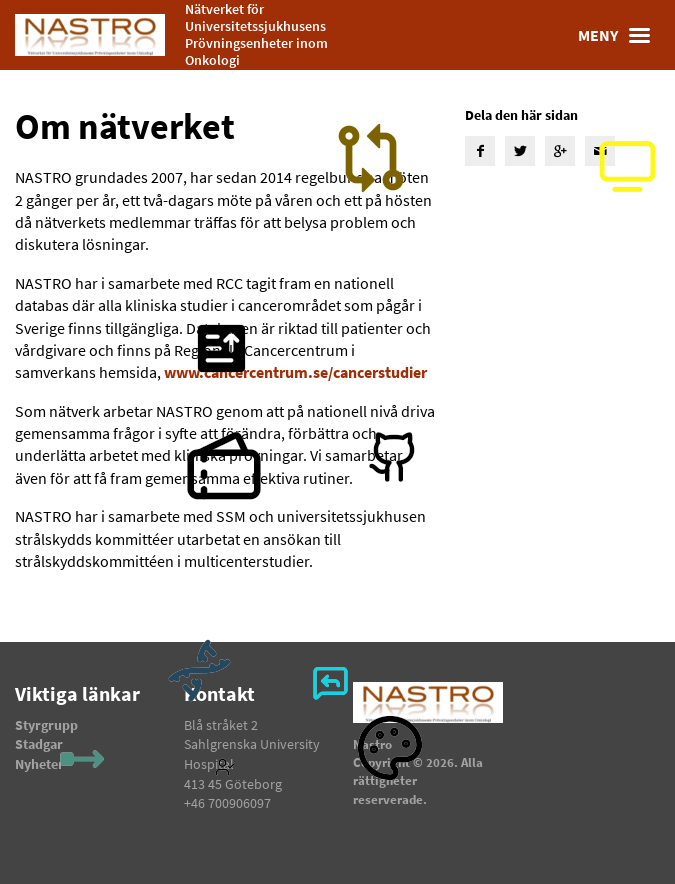 The width and height of the screenshot is (675, 884). Describe the element at coordinates (390, 748) in the screenshot. I see `access color or theme settings` at that location.